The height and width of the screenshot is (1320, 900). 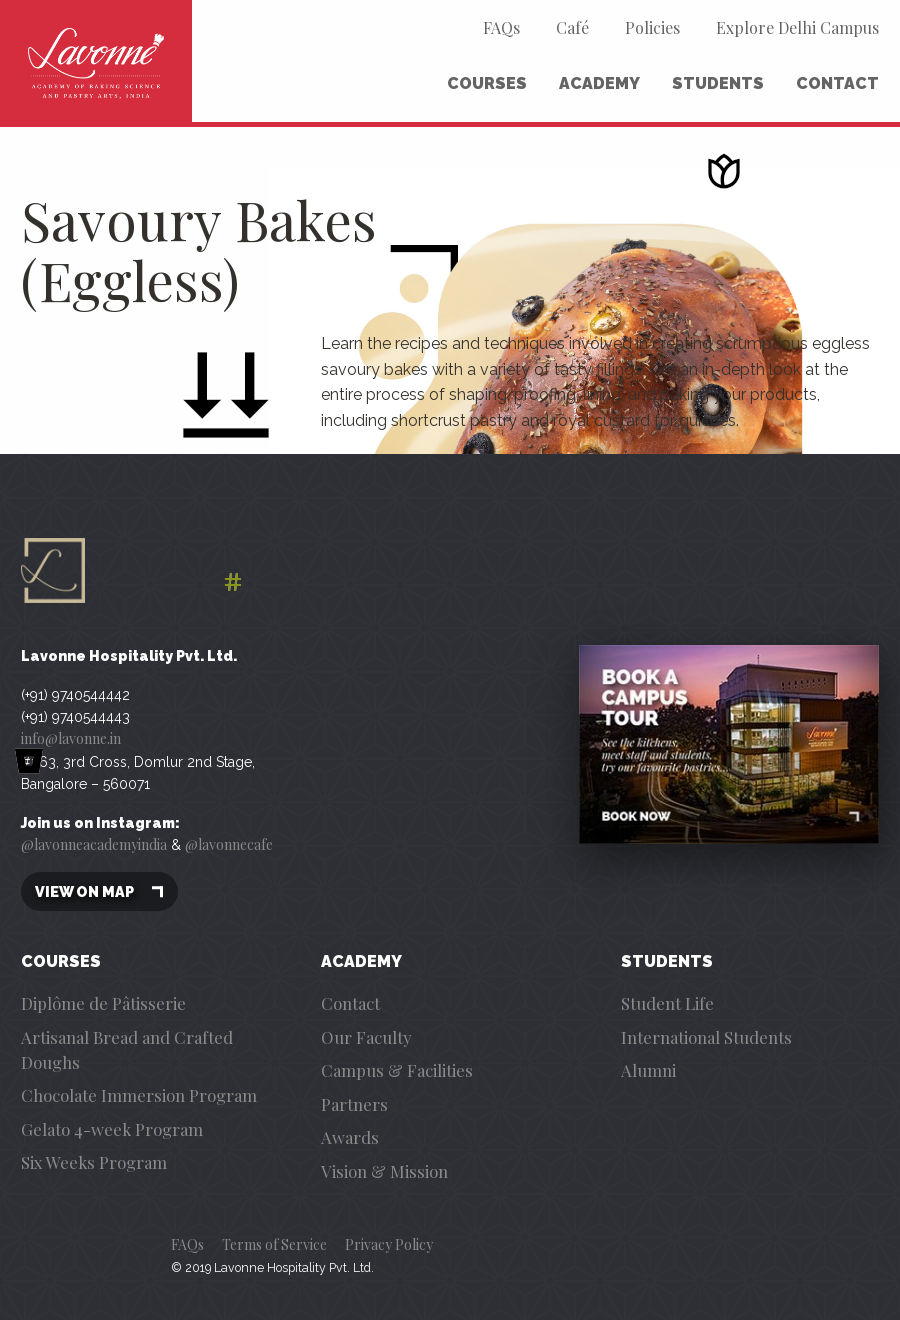 What do you see at coordinates (226, 395) in the screenshot?
I see `align selected elements to the bottom` at bounding box center [226, 395].